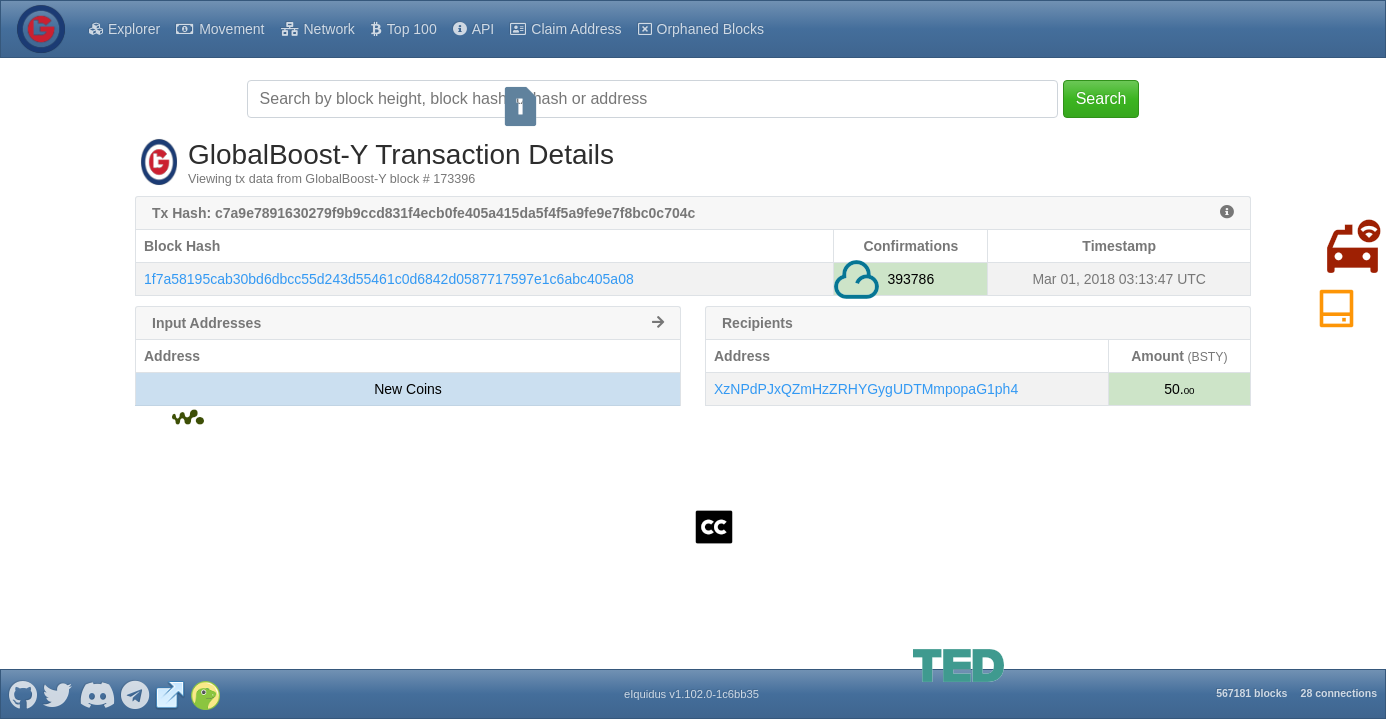 The height and width of the screenshot is (720, 1386). I want to click on cloud storage or sync status, so click(856, 280).